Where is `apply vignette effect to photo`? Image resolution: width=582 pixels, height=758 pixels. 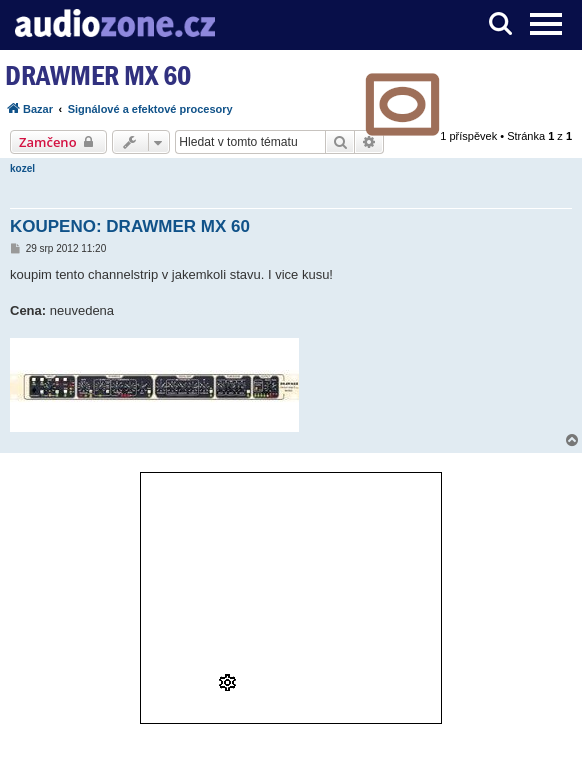 apply vignette effect to photo is located at coordinates (402, 104).